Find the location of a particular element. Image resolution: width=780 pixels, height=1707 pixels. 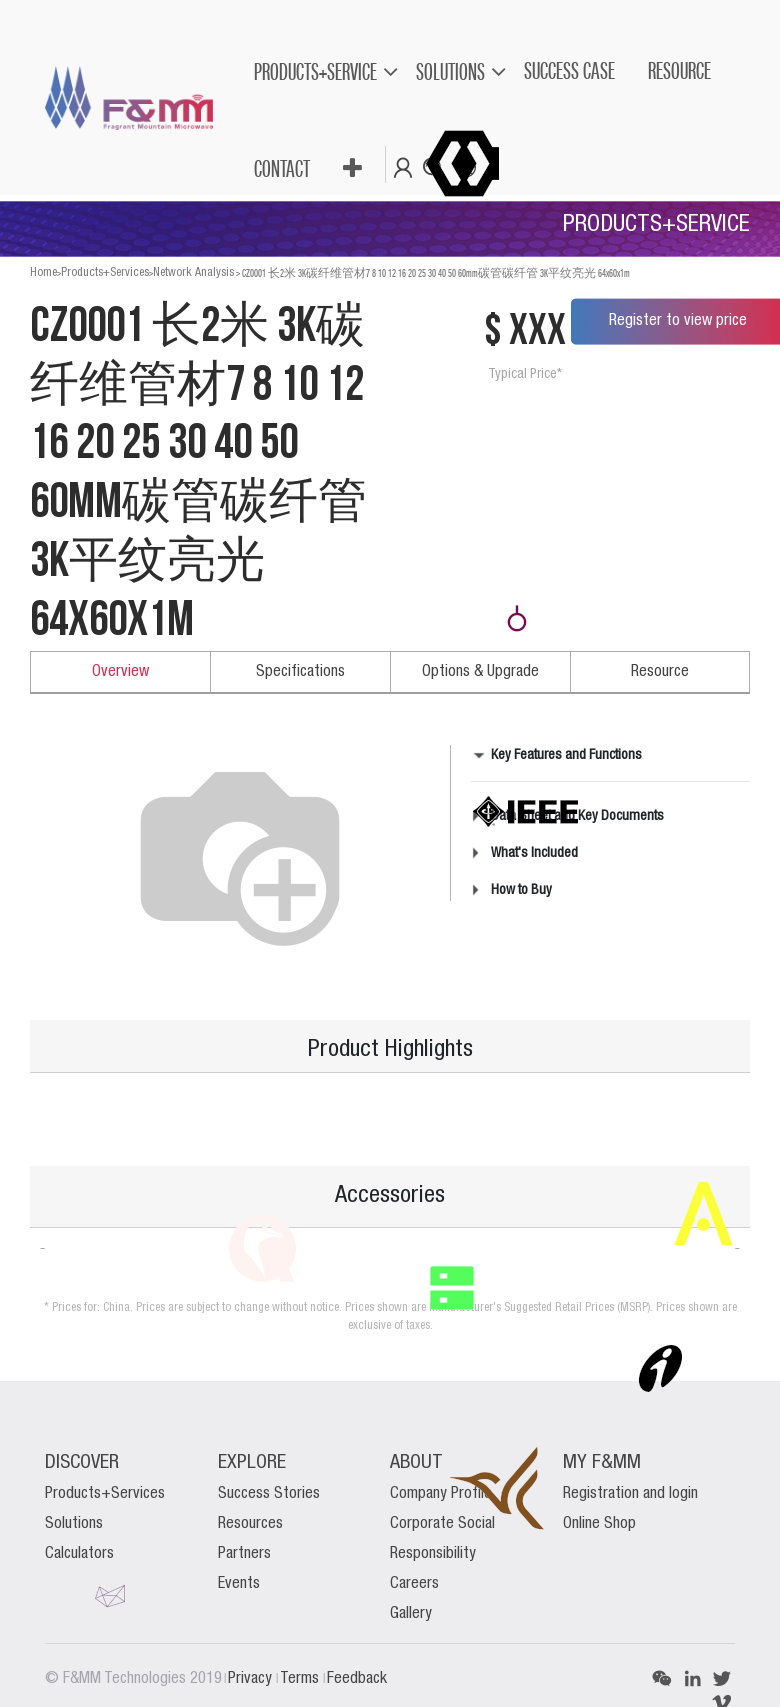

select genderless or non-binary gender option is located at coordinates (517, 619).